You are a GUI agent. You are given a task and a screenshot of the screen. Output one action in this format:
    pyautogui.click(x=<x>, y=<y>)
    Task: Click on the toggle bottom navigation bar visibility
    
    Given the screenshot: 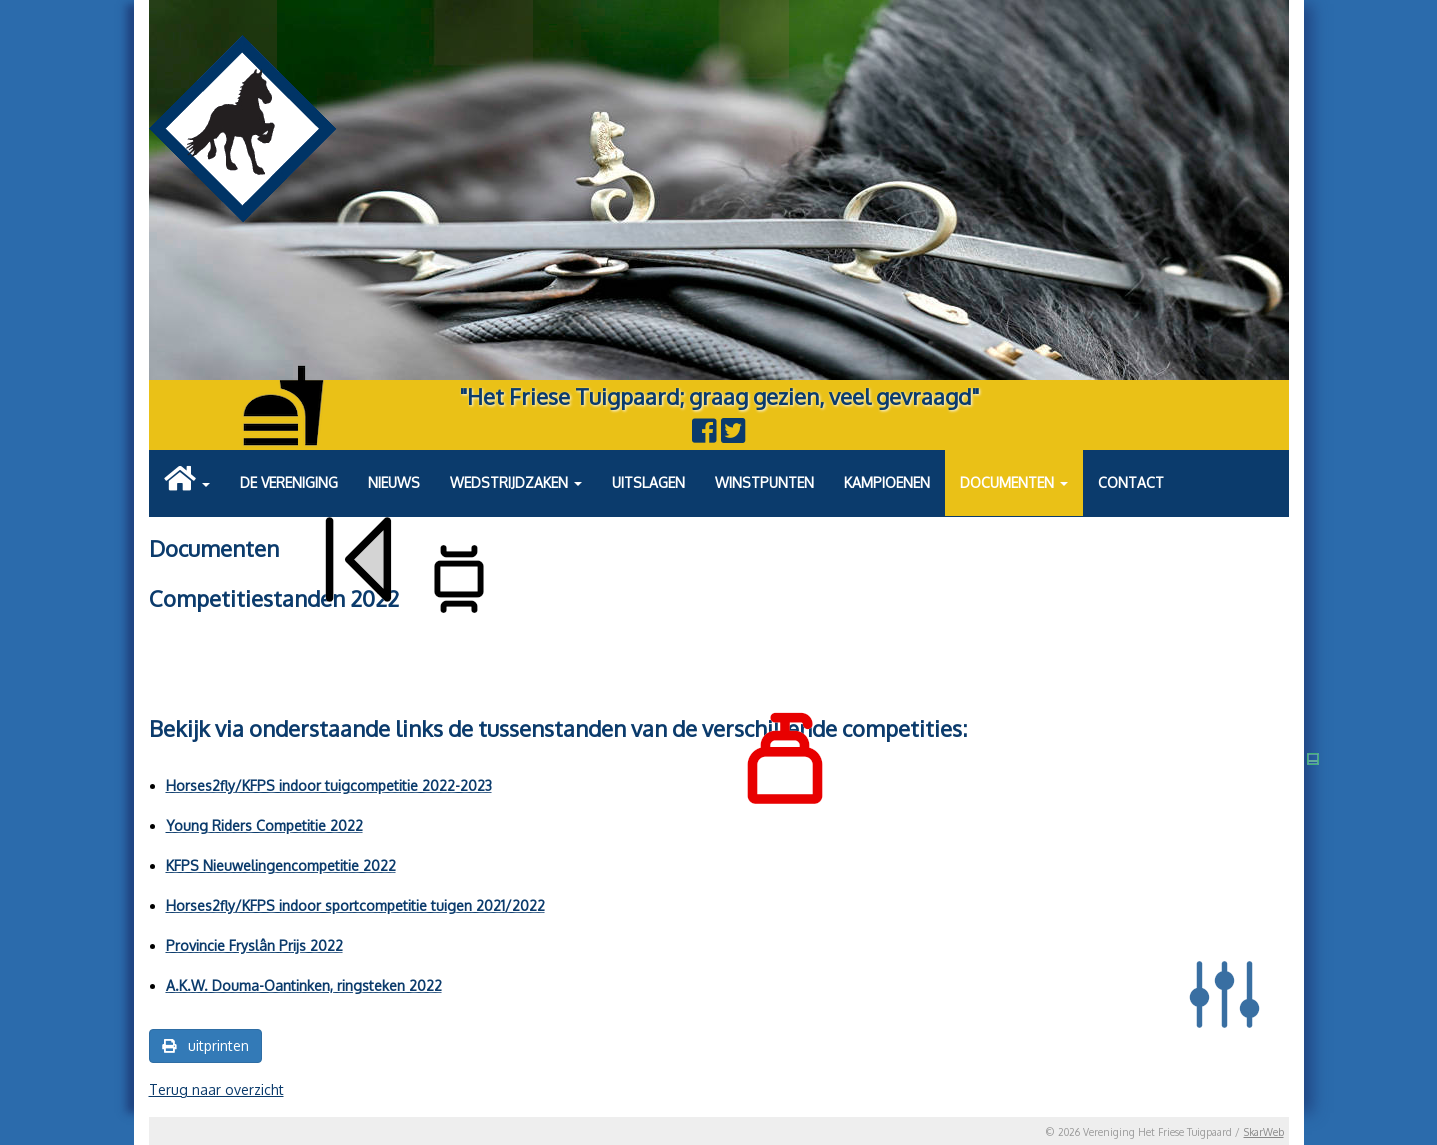 What is the action you would take?
    pyautogui.click(x=1313, y=759)
    